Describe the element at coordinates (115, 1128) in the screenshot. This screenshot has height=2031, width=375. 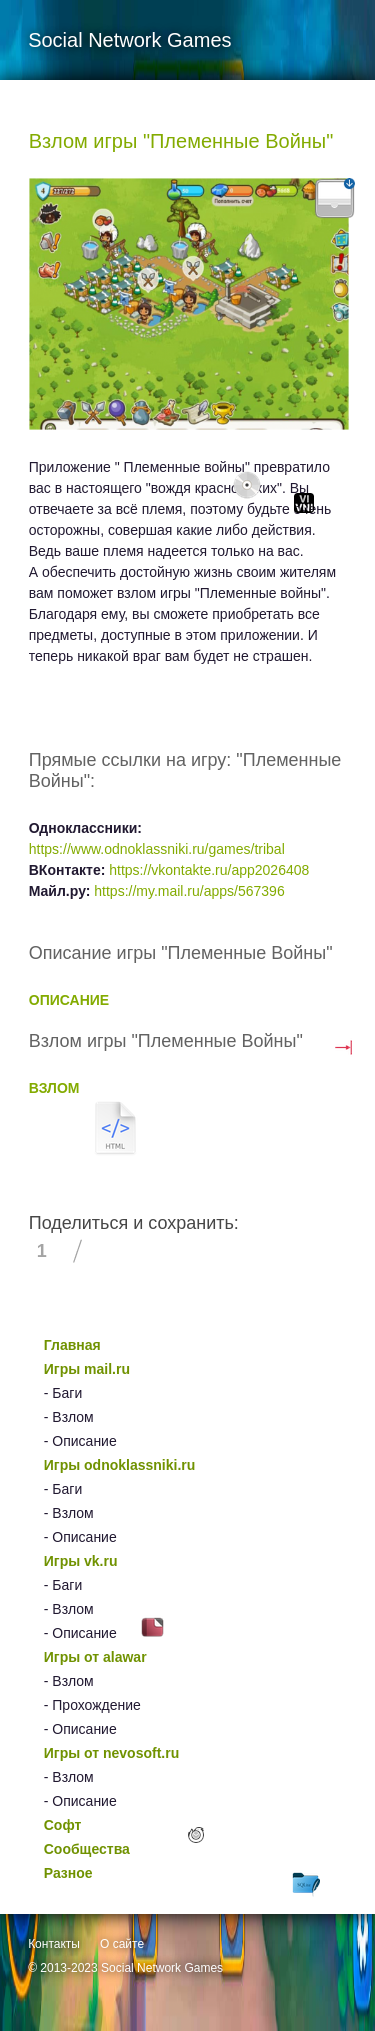
I see `an HTML document or webpage file` at that location.